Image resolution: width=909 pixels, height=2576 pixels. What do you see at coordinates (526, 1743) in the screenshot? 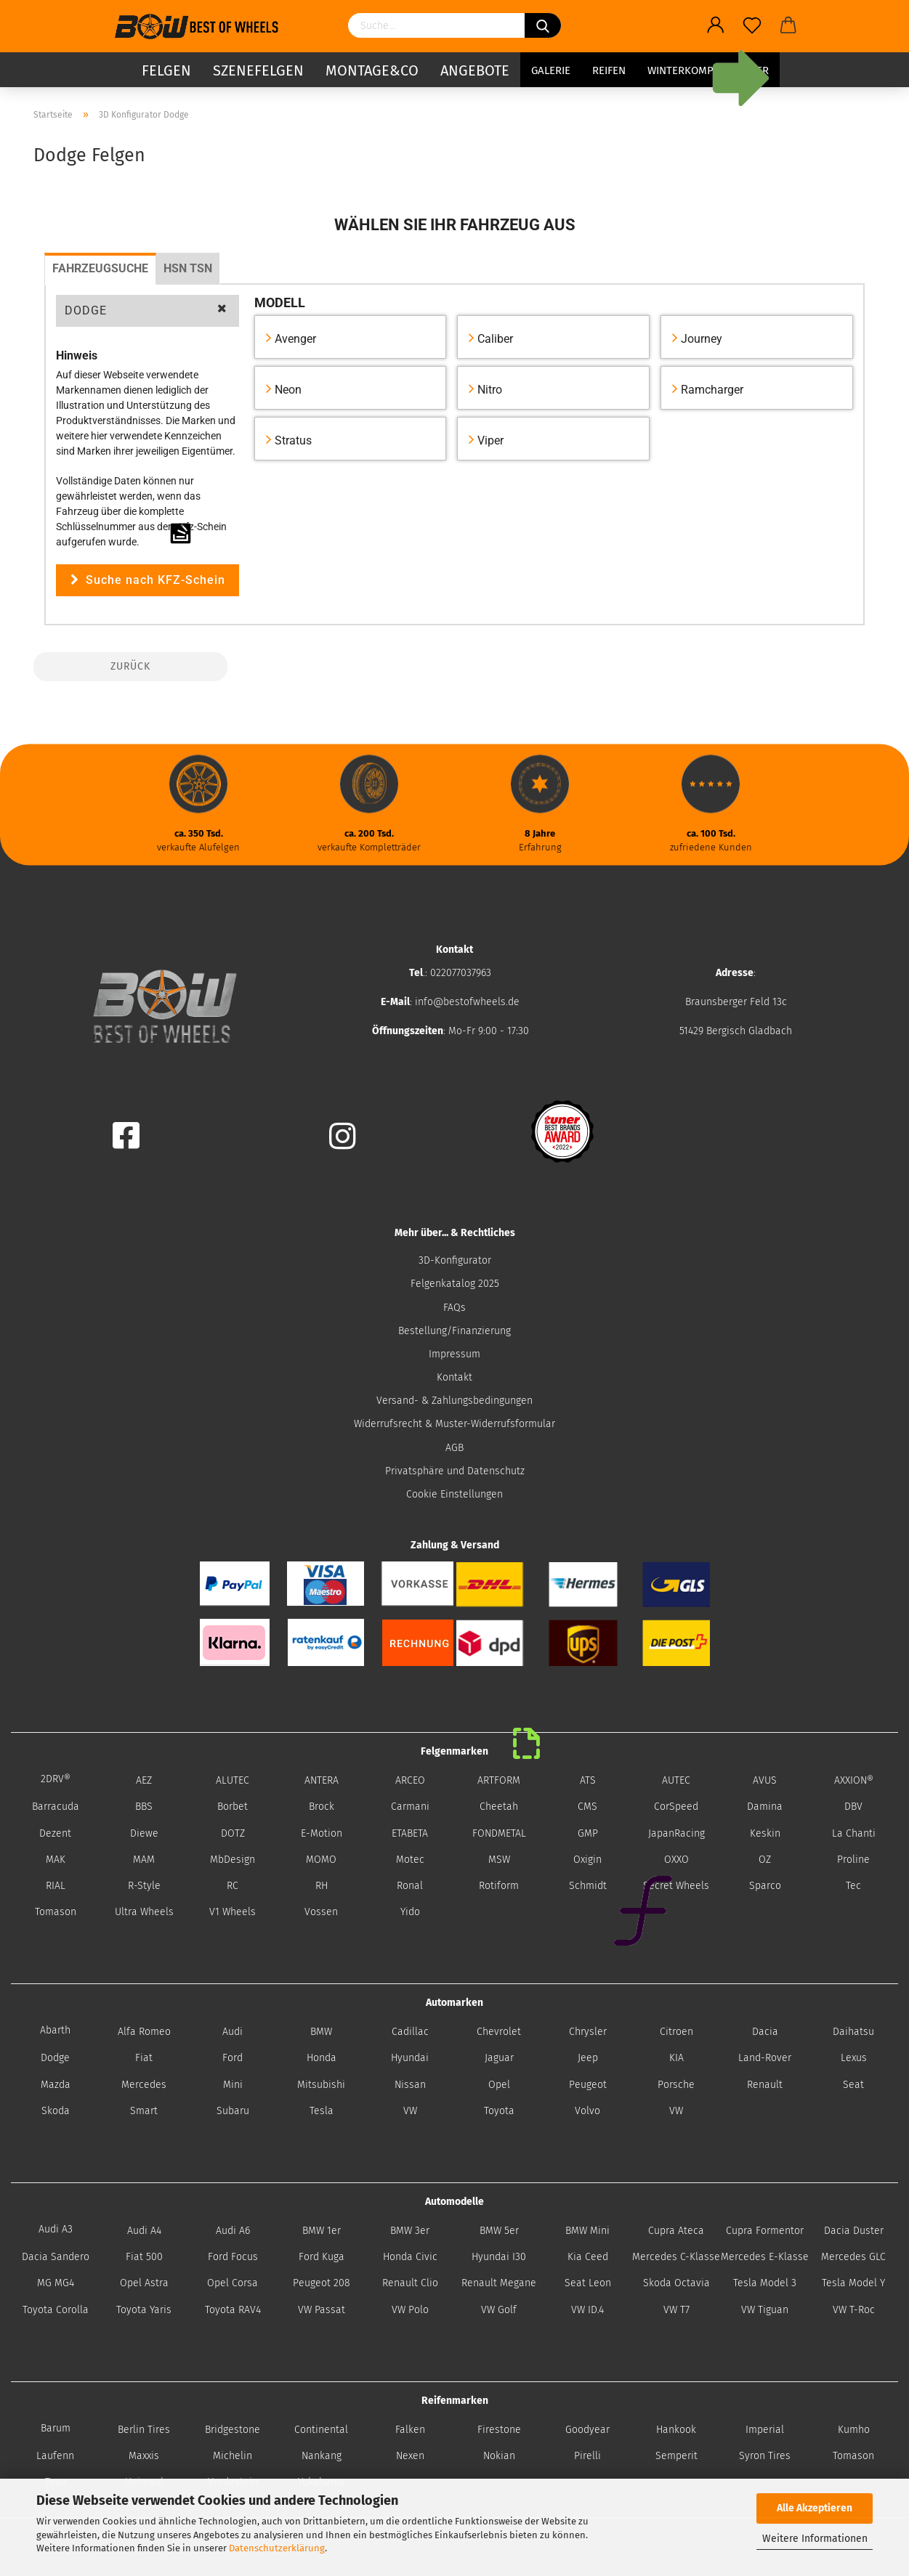
I see `a draft or unsaved document` at bounding box center [526, 1743].